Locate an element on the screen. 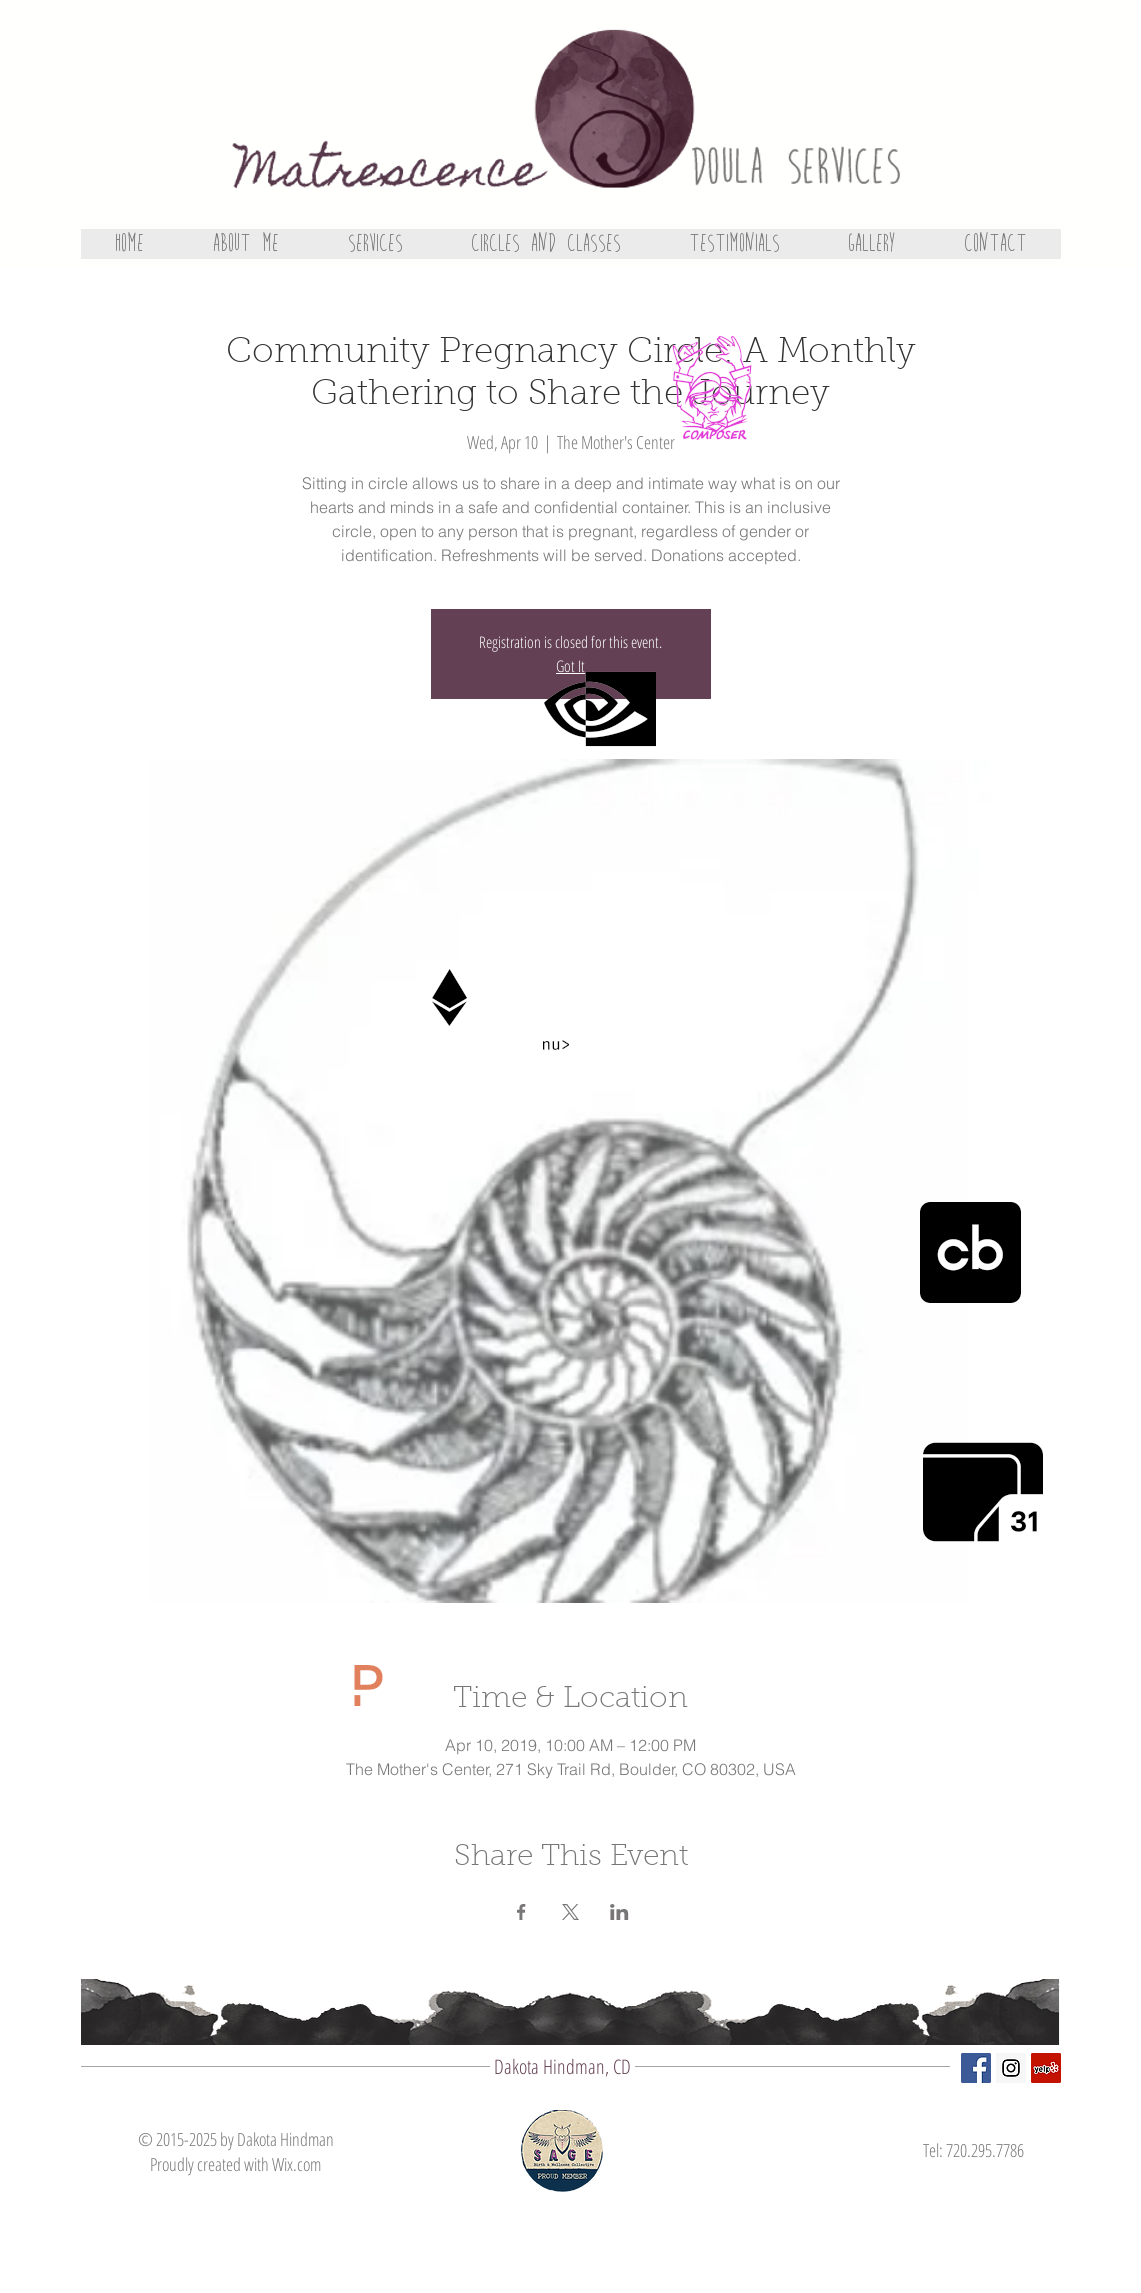 Image resolution: width=1141 pixels, height=2293 pixels. open PagerDuty incident management app is located at coordinates (368, 1685).